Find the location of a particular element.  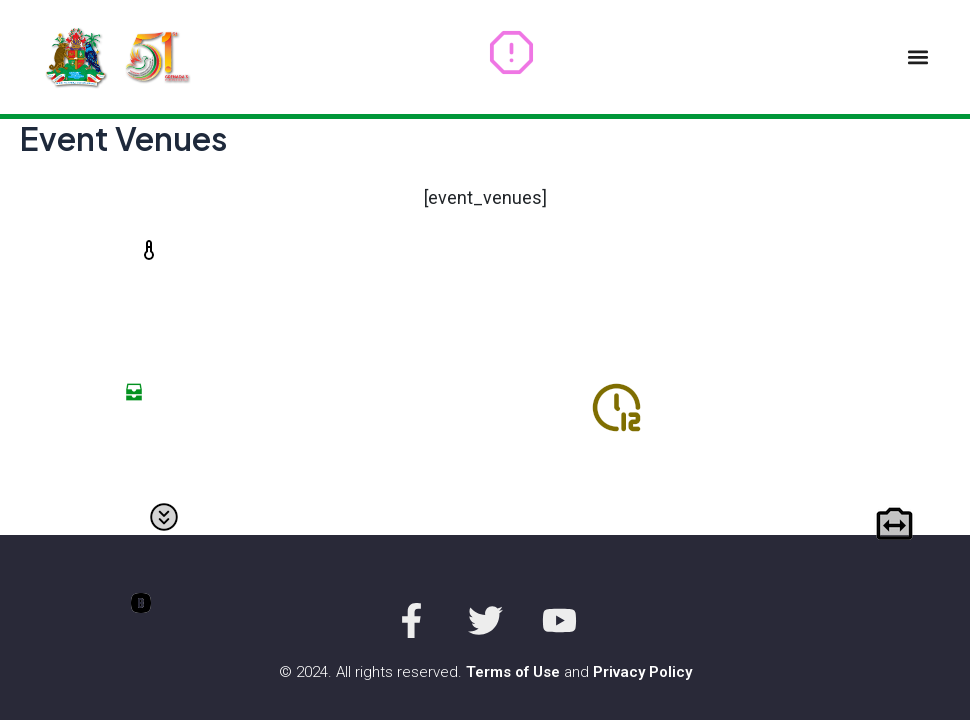

view time in 12-hour format is located at coordinates (616, 407).